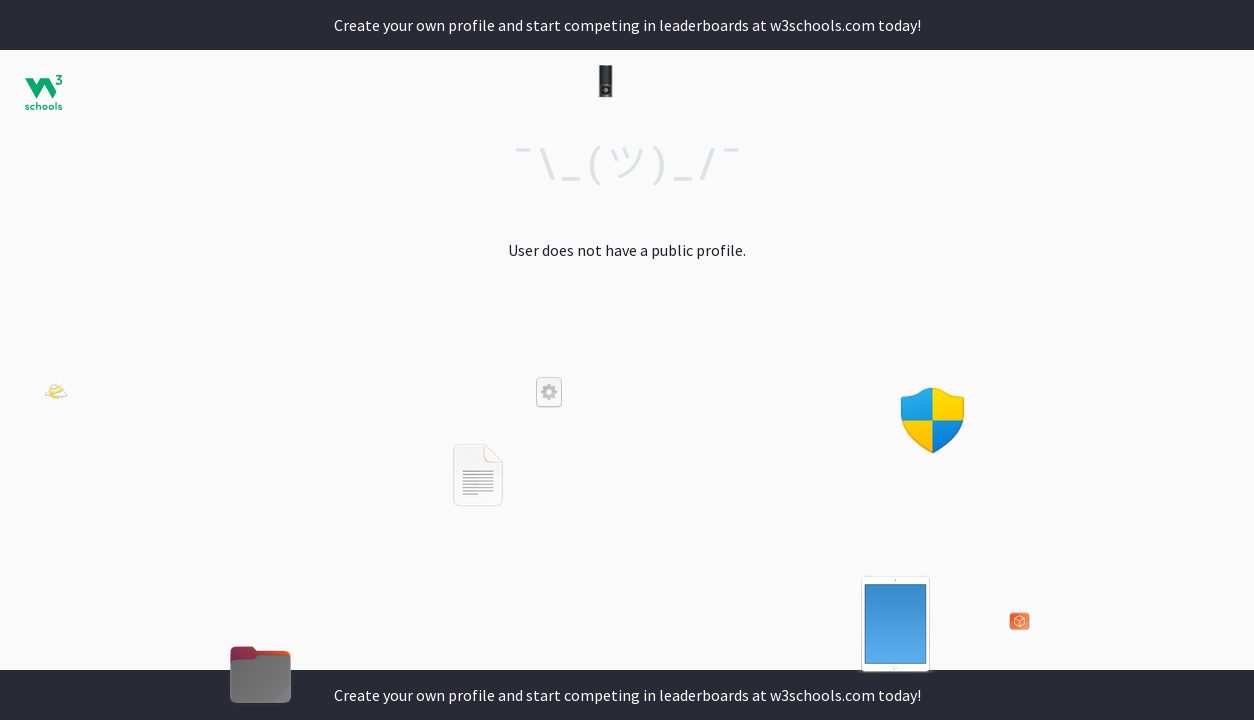 This screenshot has height=720, width=1254. I want to click on open a 3D model file, so click(1019, 620).